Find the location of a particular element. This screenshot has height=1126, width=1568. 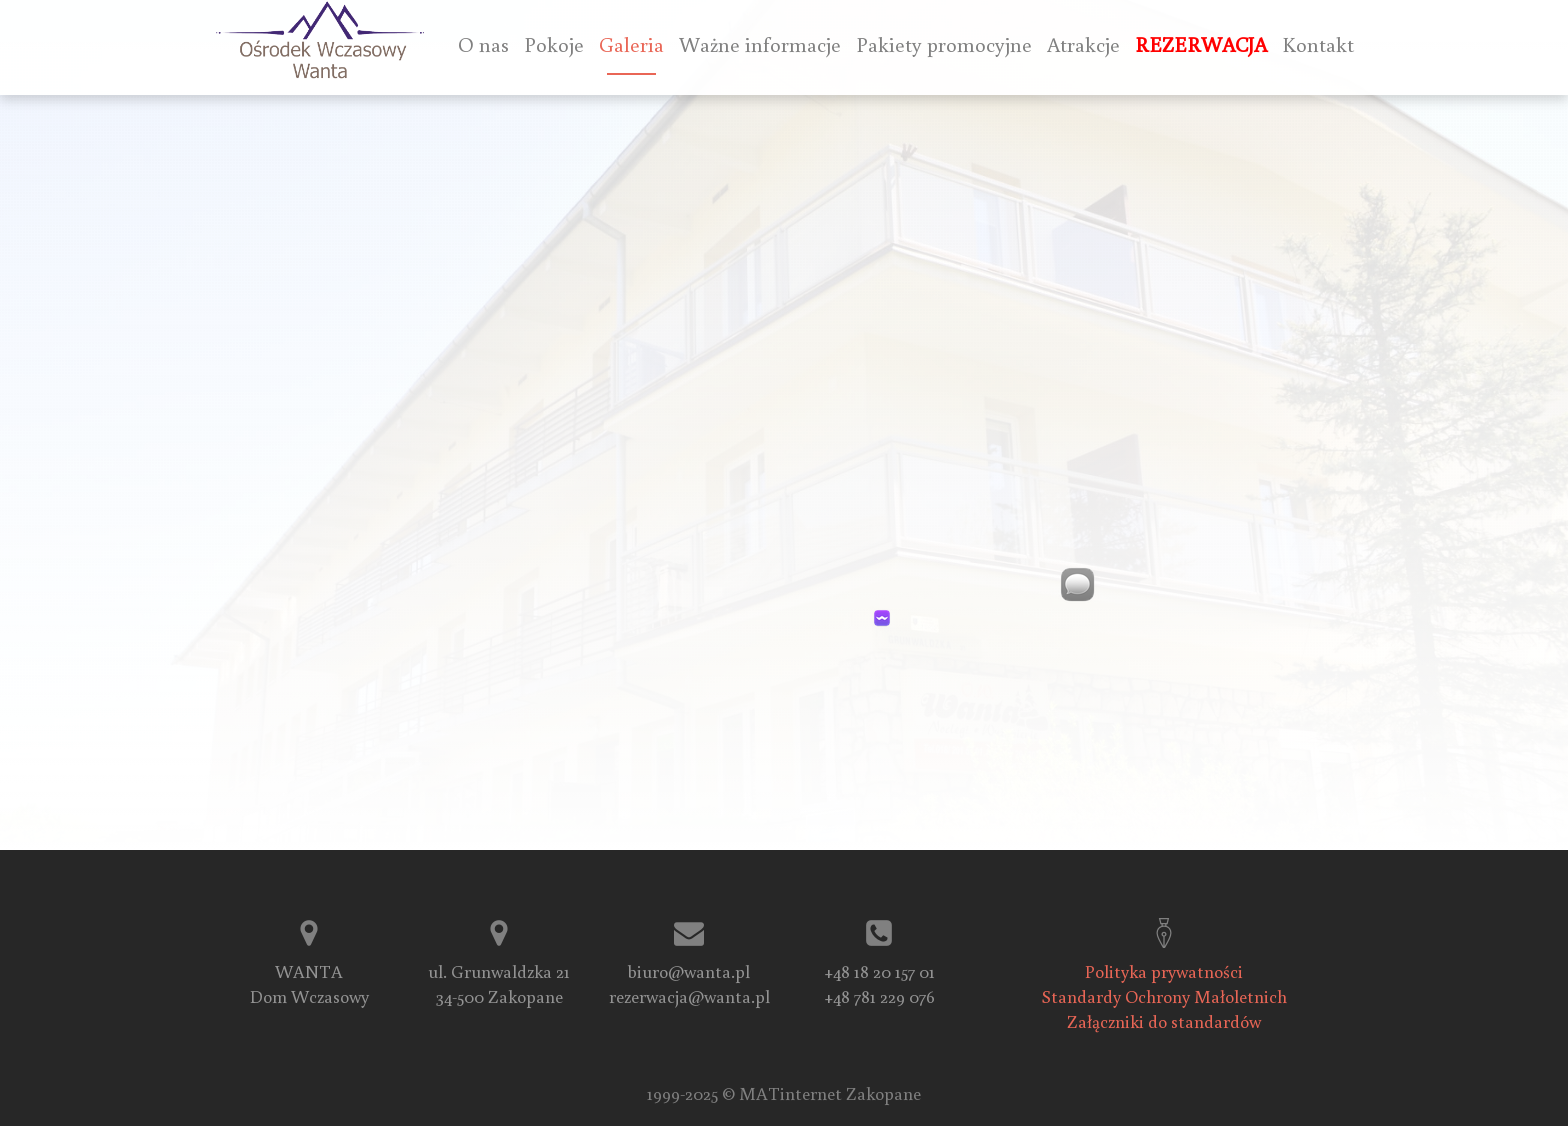

open ferdium messaging aggregator app is located at coordinates (882, 618).